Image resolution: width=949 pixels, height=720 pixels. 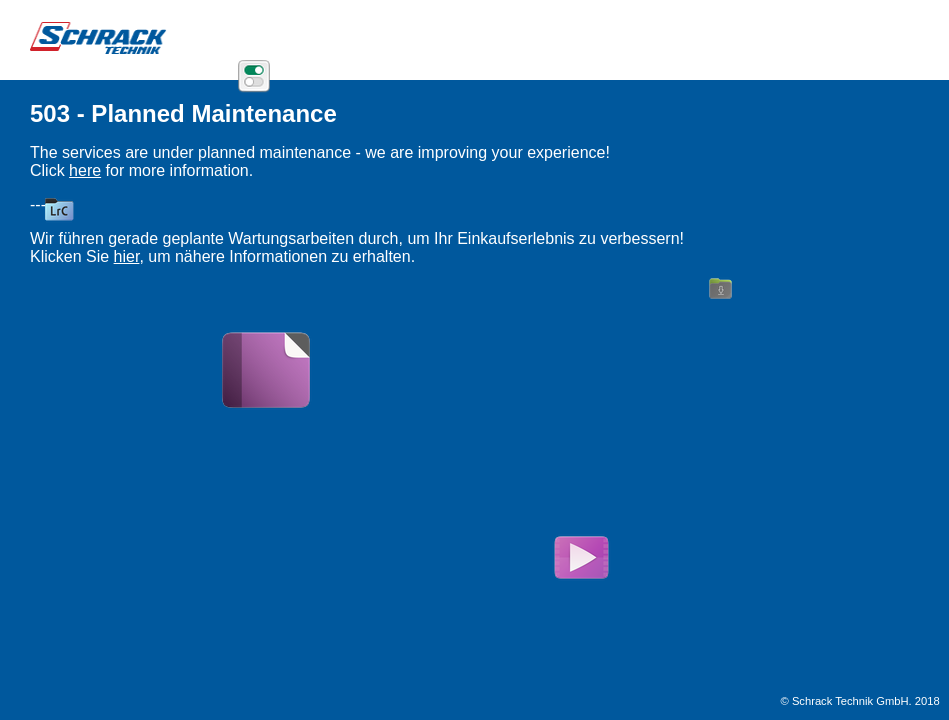 I want to click on open the GNOME Videos (Totem) media player, so click(x=581, y=557).